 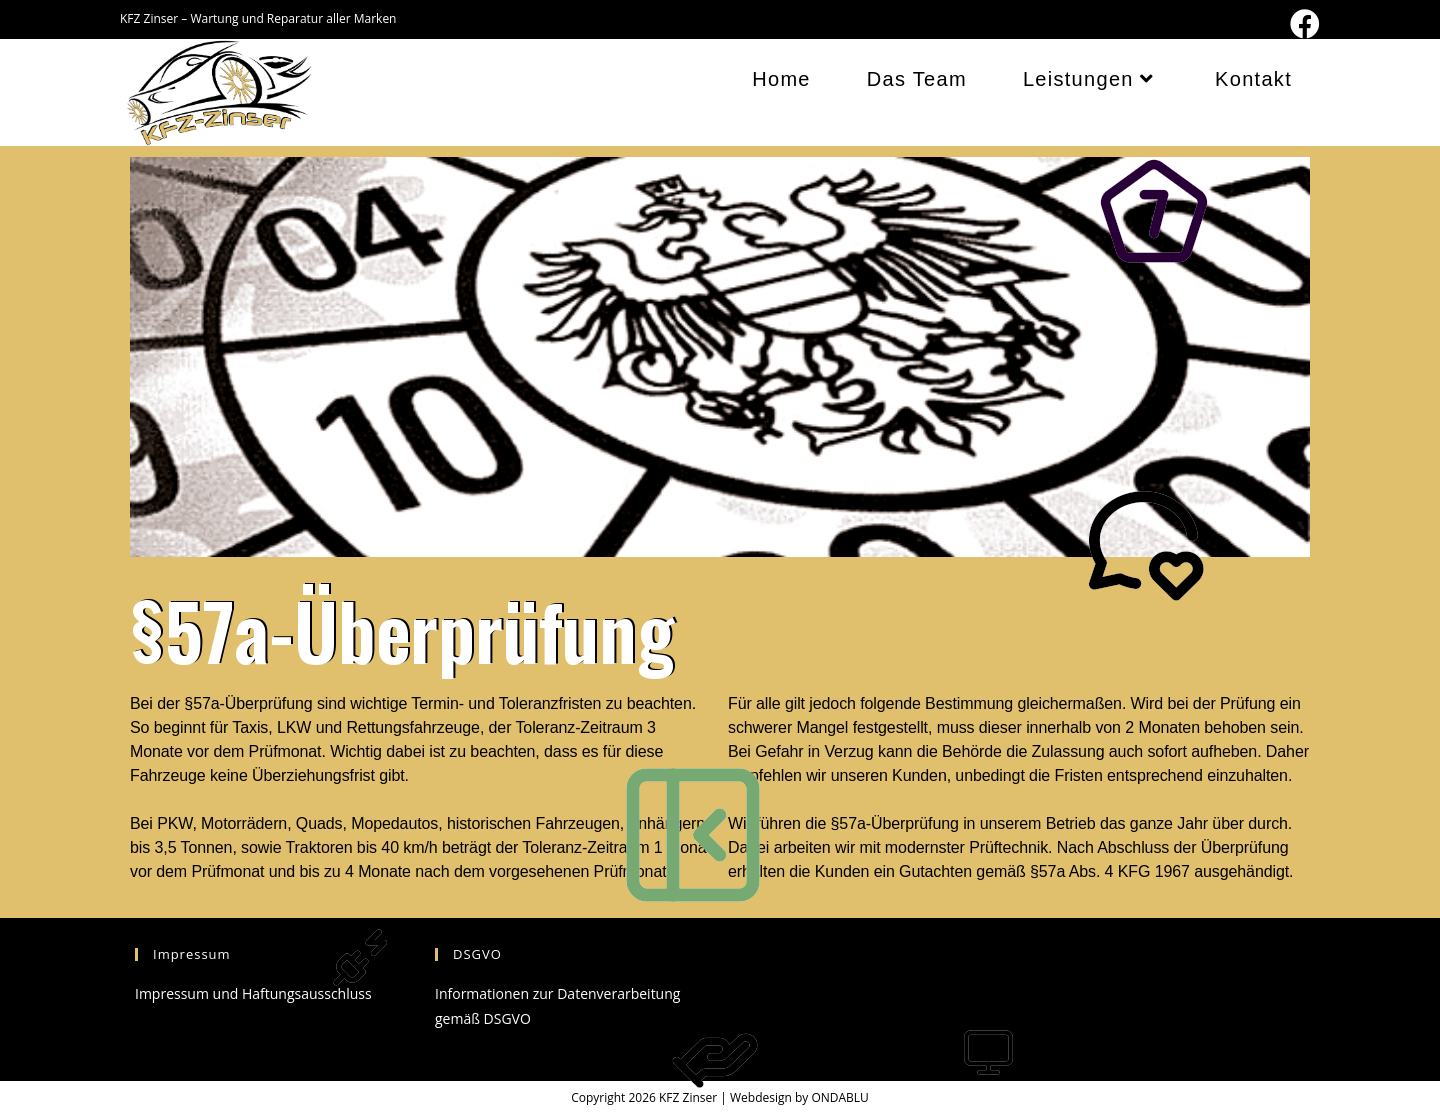 I want to click on charging or power connection active, so click(x=363, y=956).